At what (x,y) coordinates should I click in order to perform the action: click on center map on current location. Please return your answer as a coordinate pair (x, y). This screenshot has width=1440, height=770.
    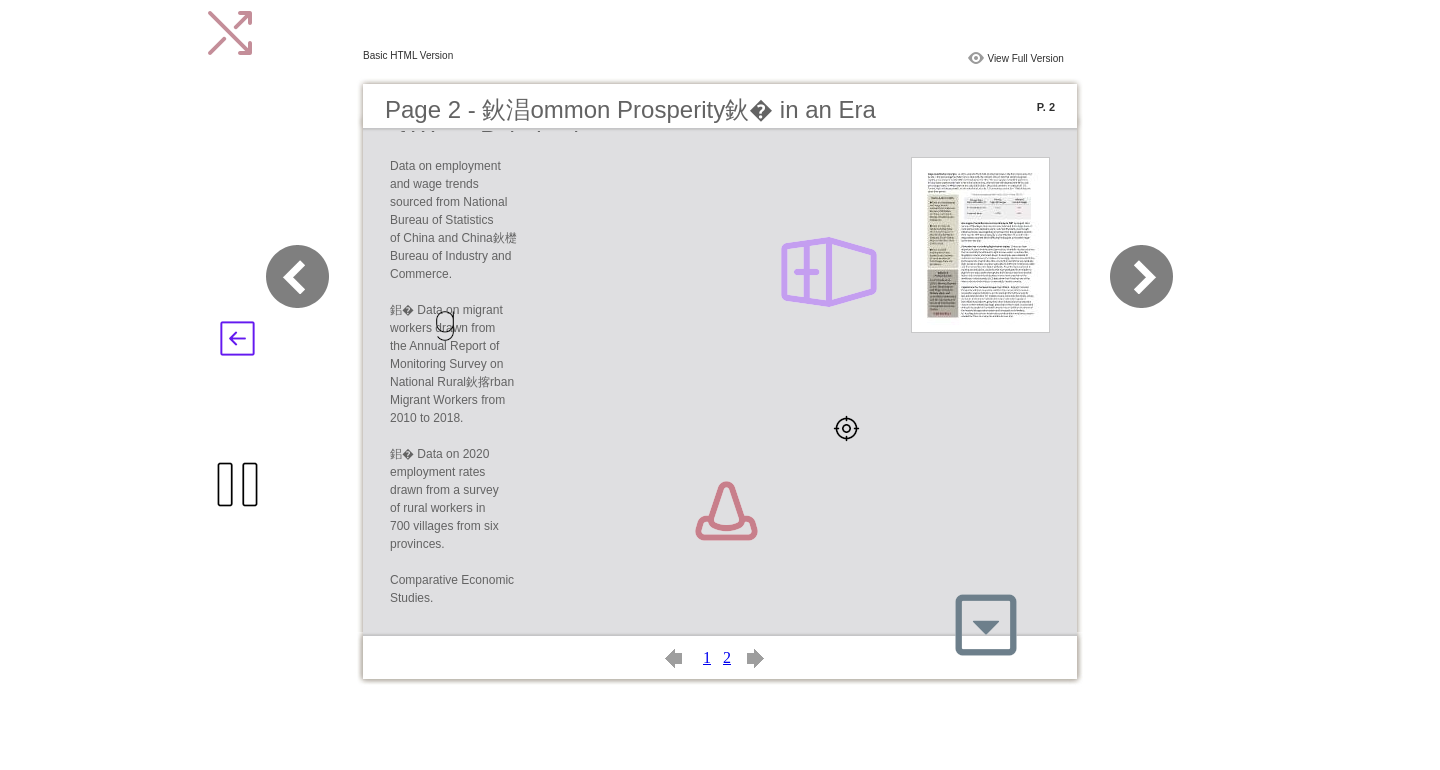
    Looking at the image, I should click on (846, 428).